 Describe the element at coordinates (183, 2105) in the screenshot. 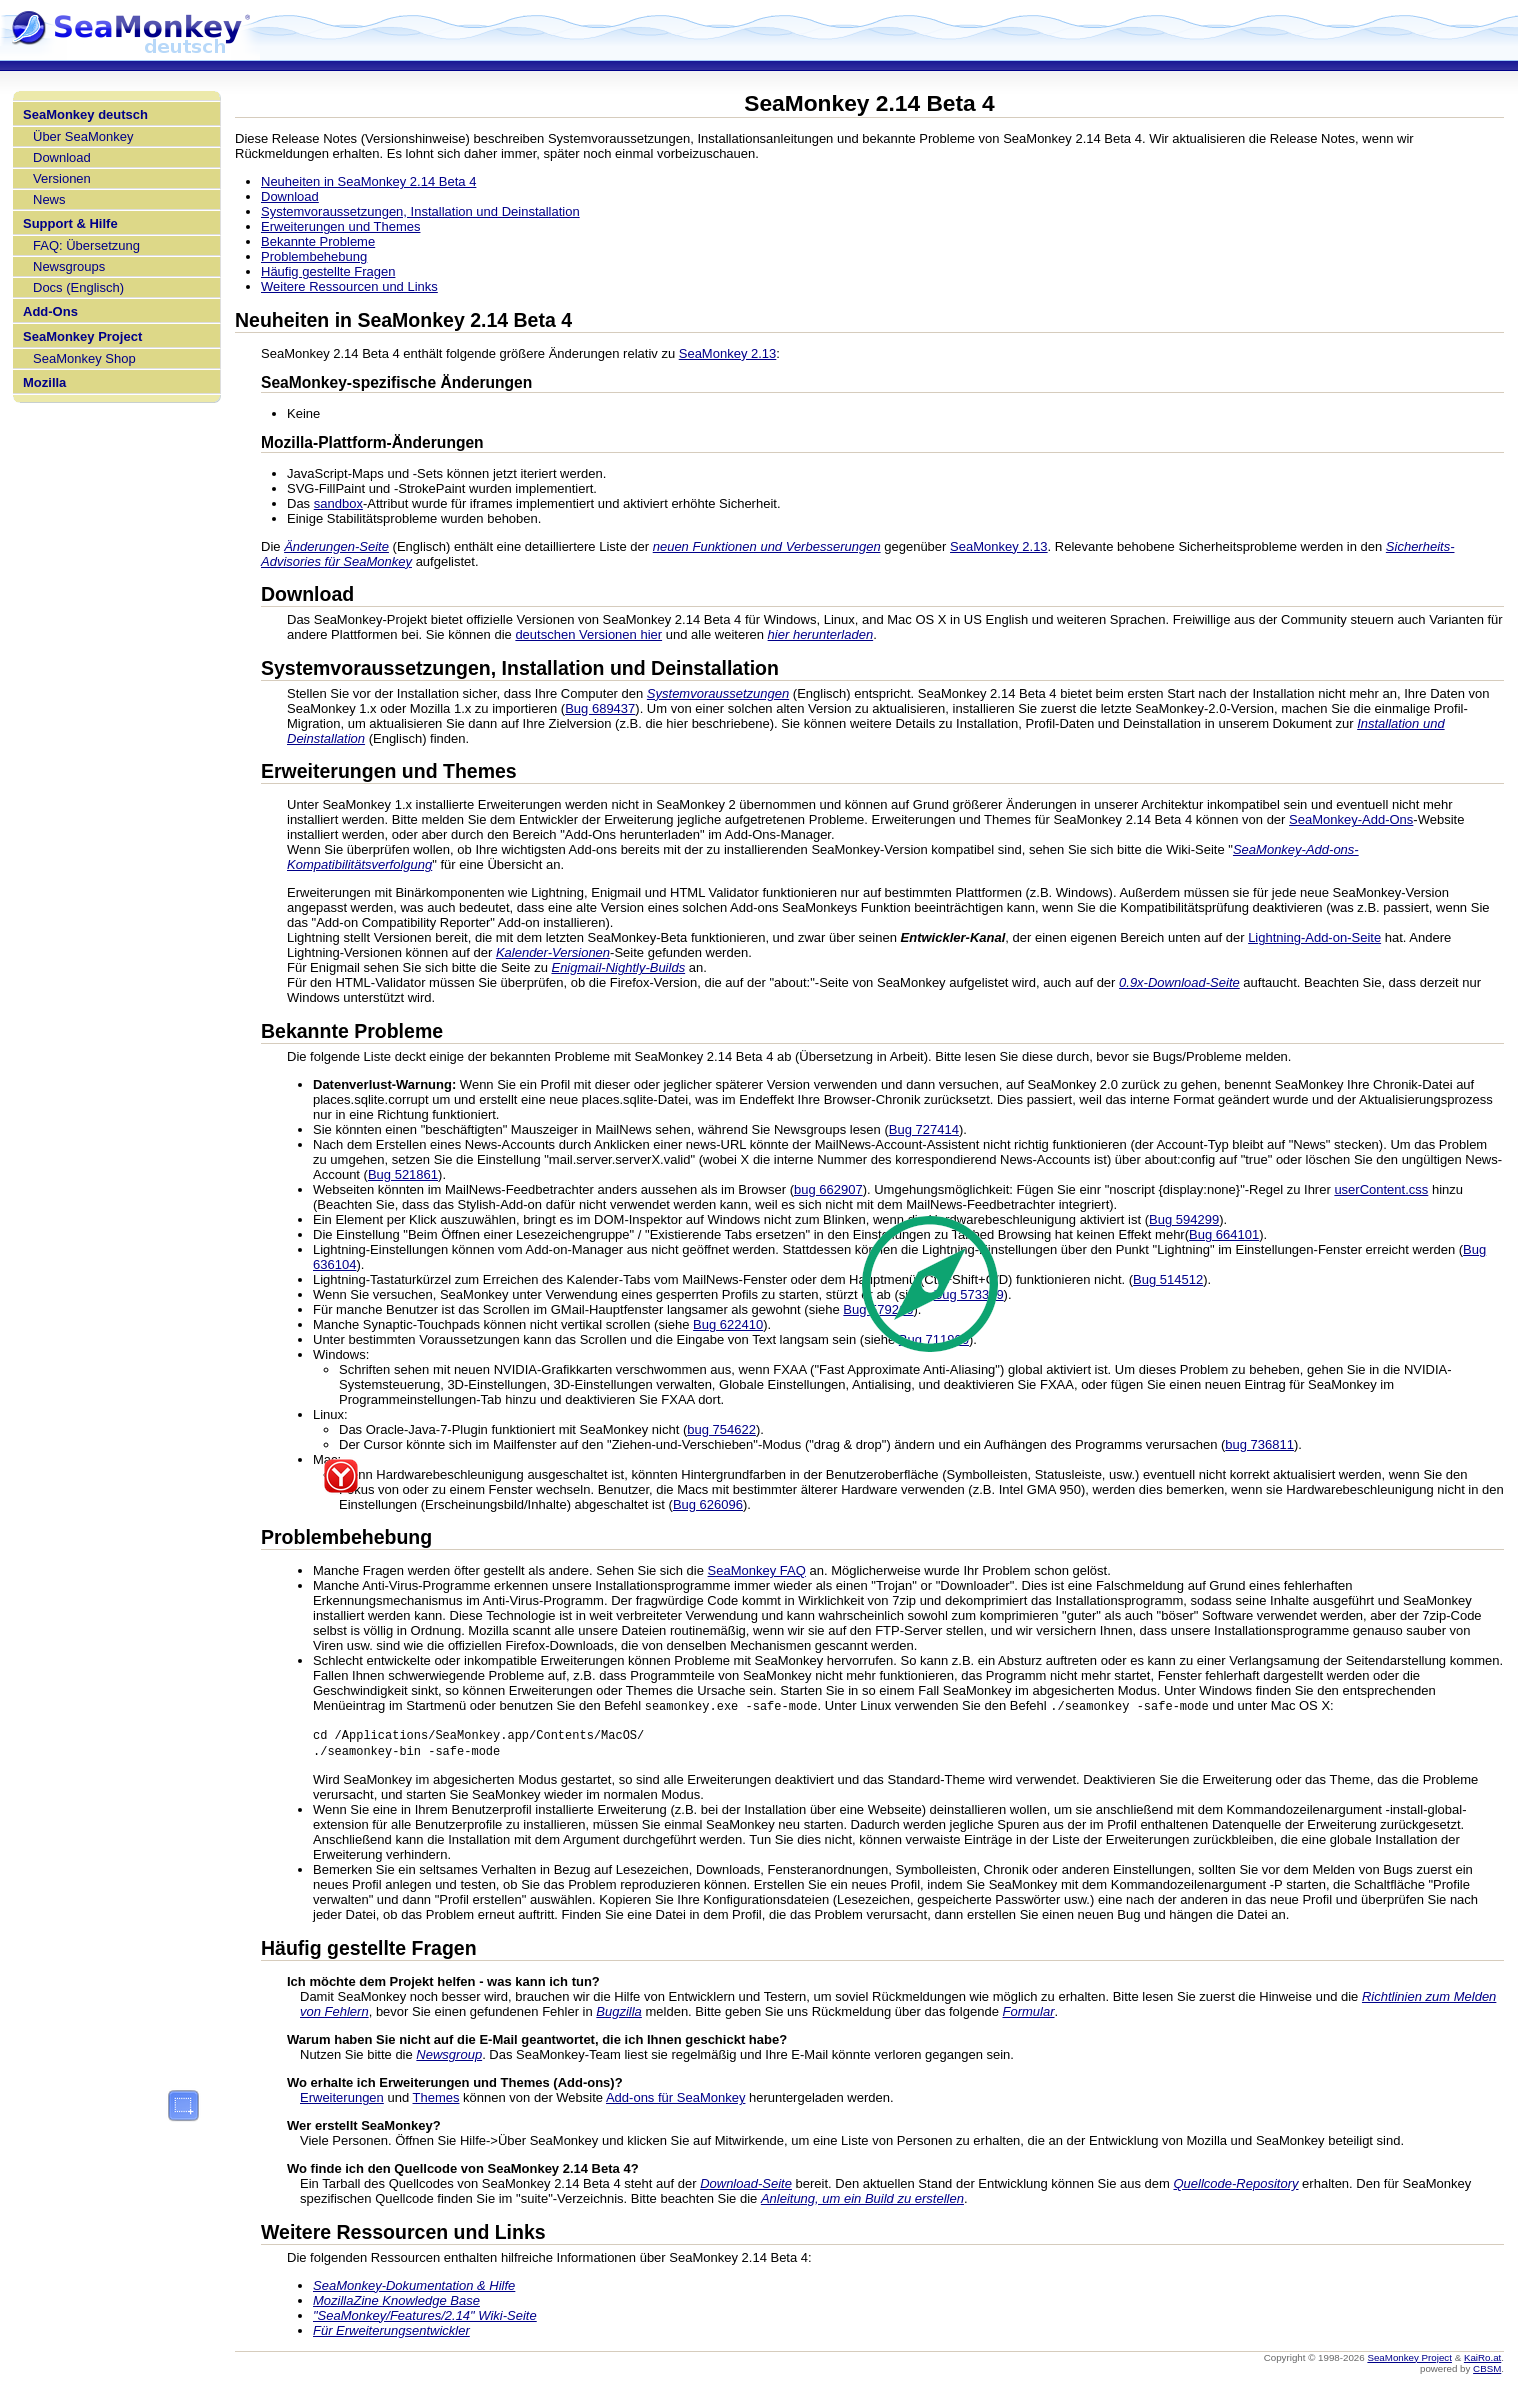

I see `take a screenshot` at that location.